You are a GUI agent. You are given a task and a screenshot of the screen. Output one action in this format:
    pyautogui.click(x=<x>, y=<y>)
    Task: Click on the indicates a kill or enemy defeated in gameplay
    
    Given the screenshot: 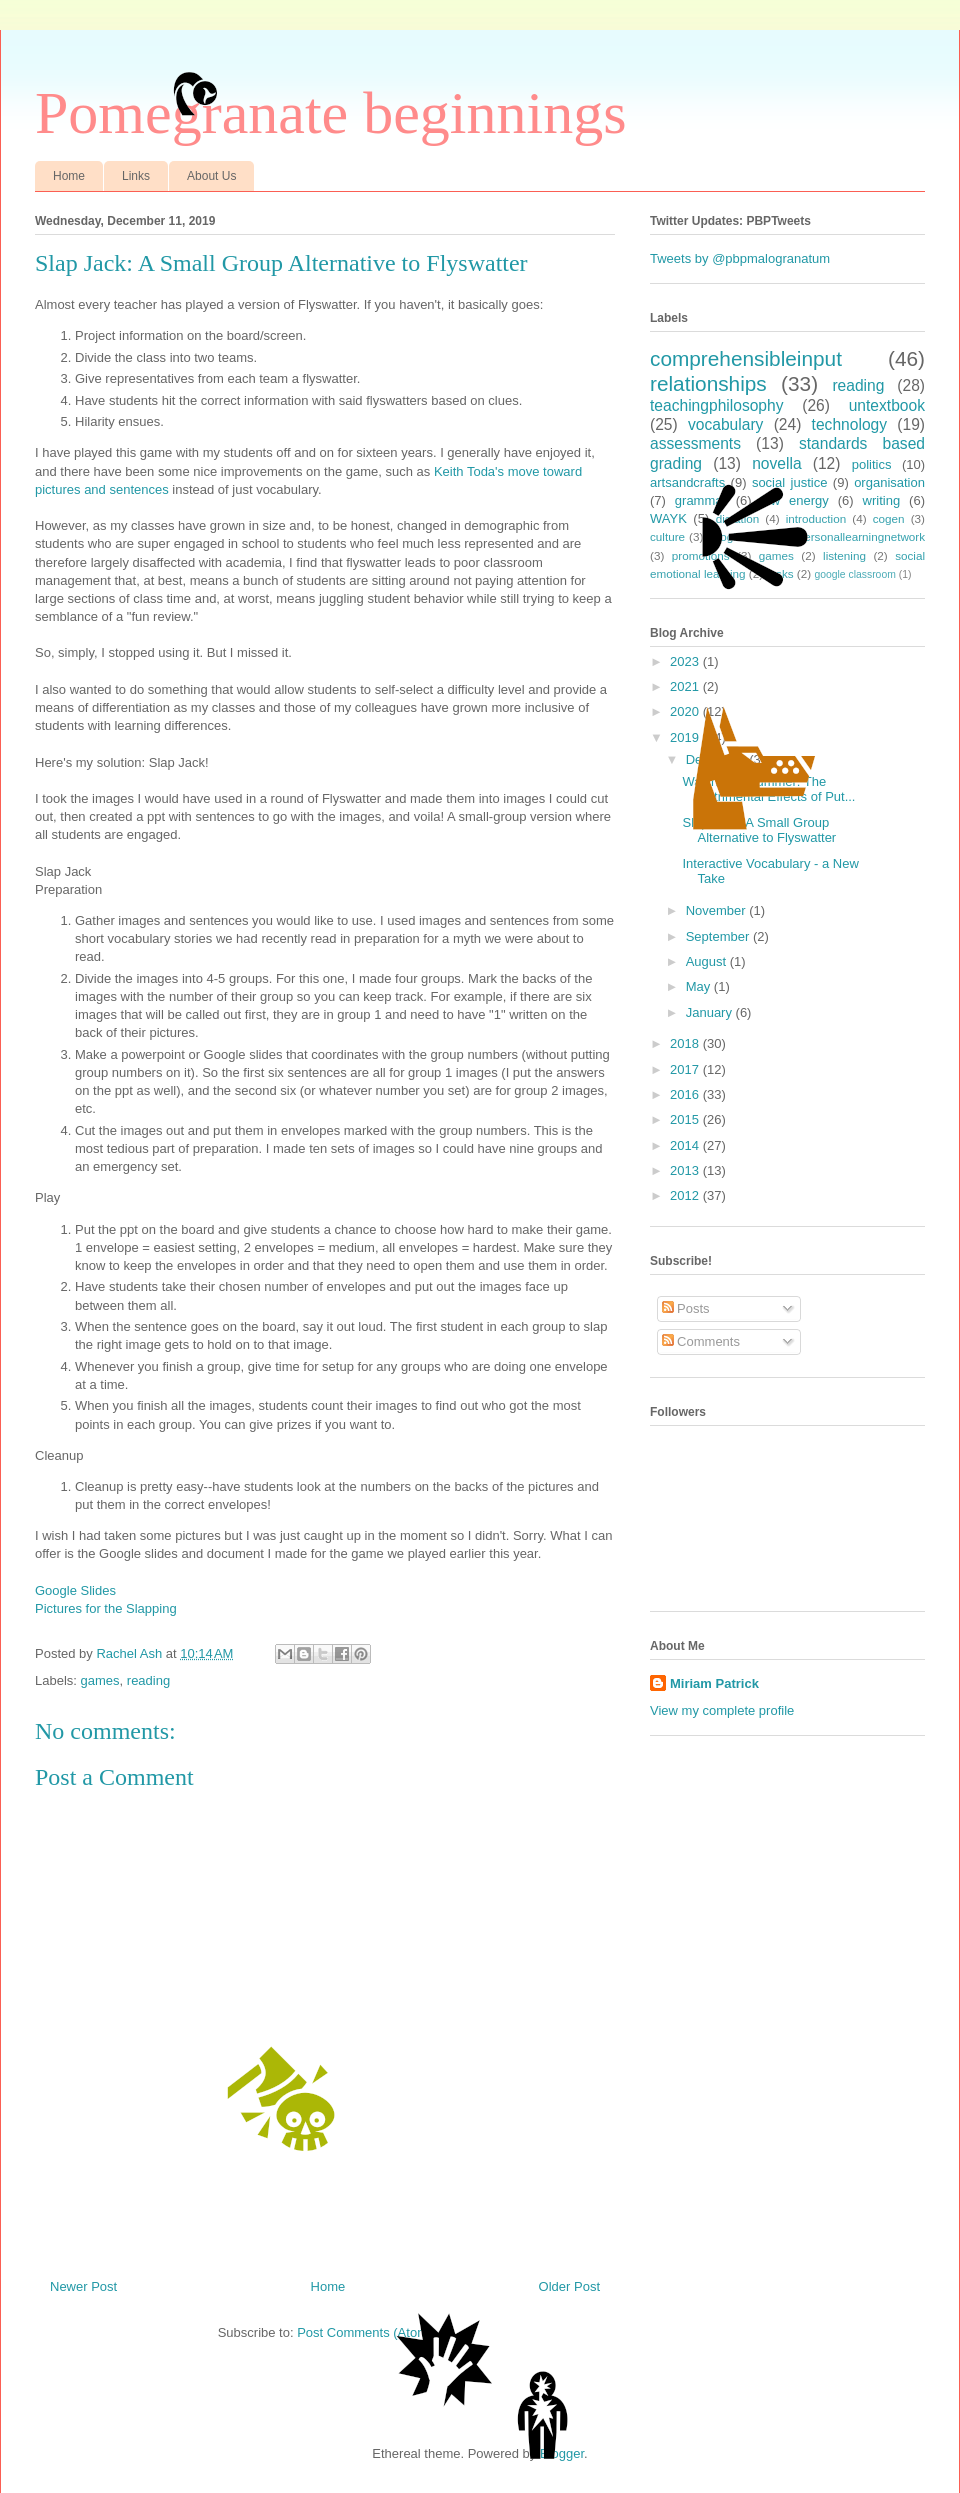 What is the action you would take?
    pyautogui.click(x=280, y=2097)
    